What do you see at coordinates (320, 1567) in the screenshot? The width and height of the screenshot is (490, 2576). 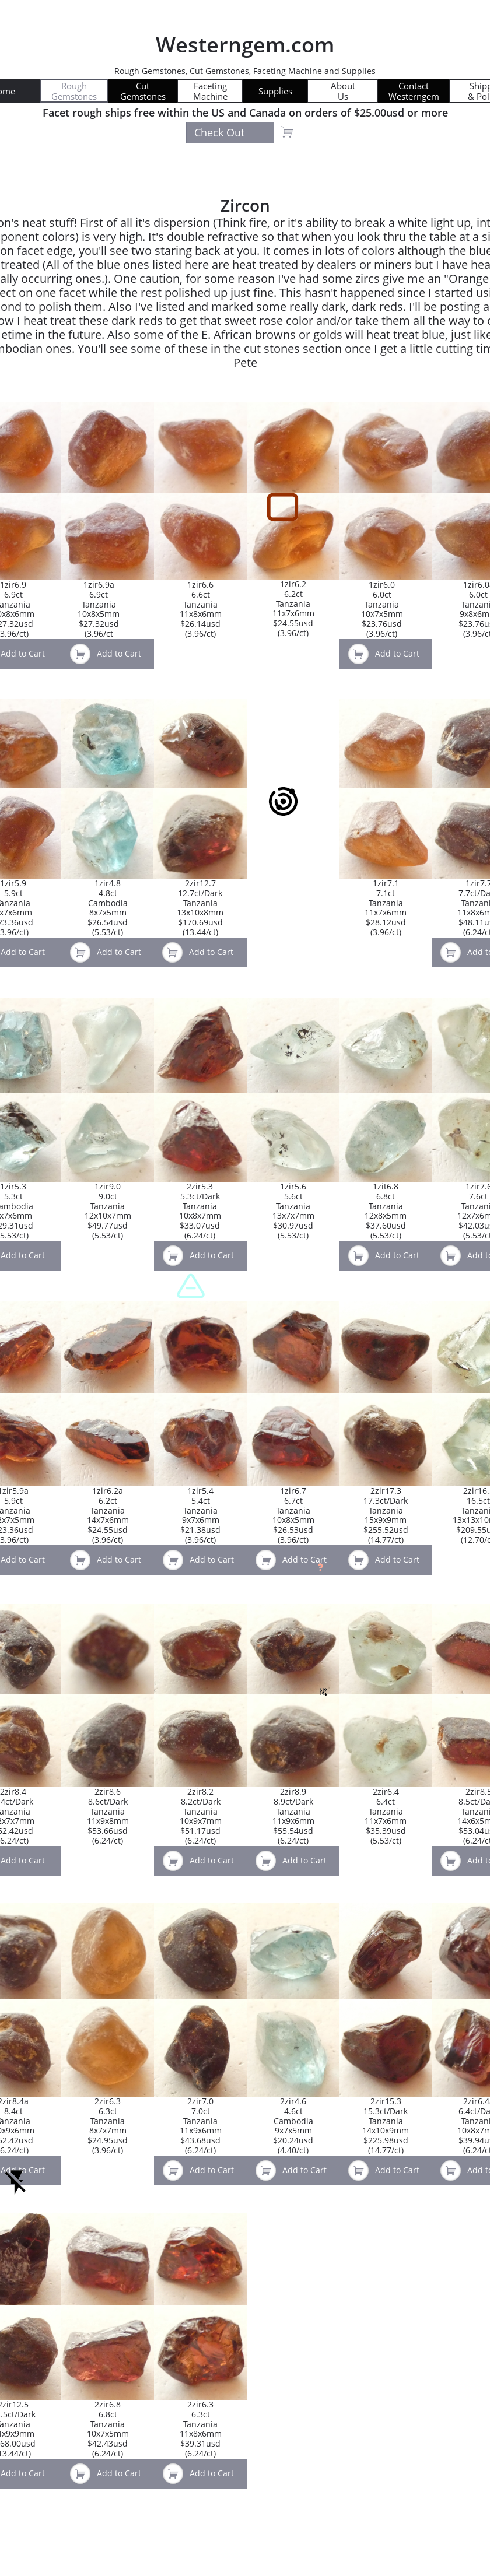 I see `access help or support information` at bounding box center [320, 1567].